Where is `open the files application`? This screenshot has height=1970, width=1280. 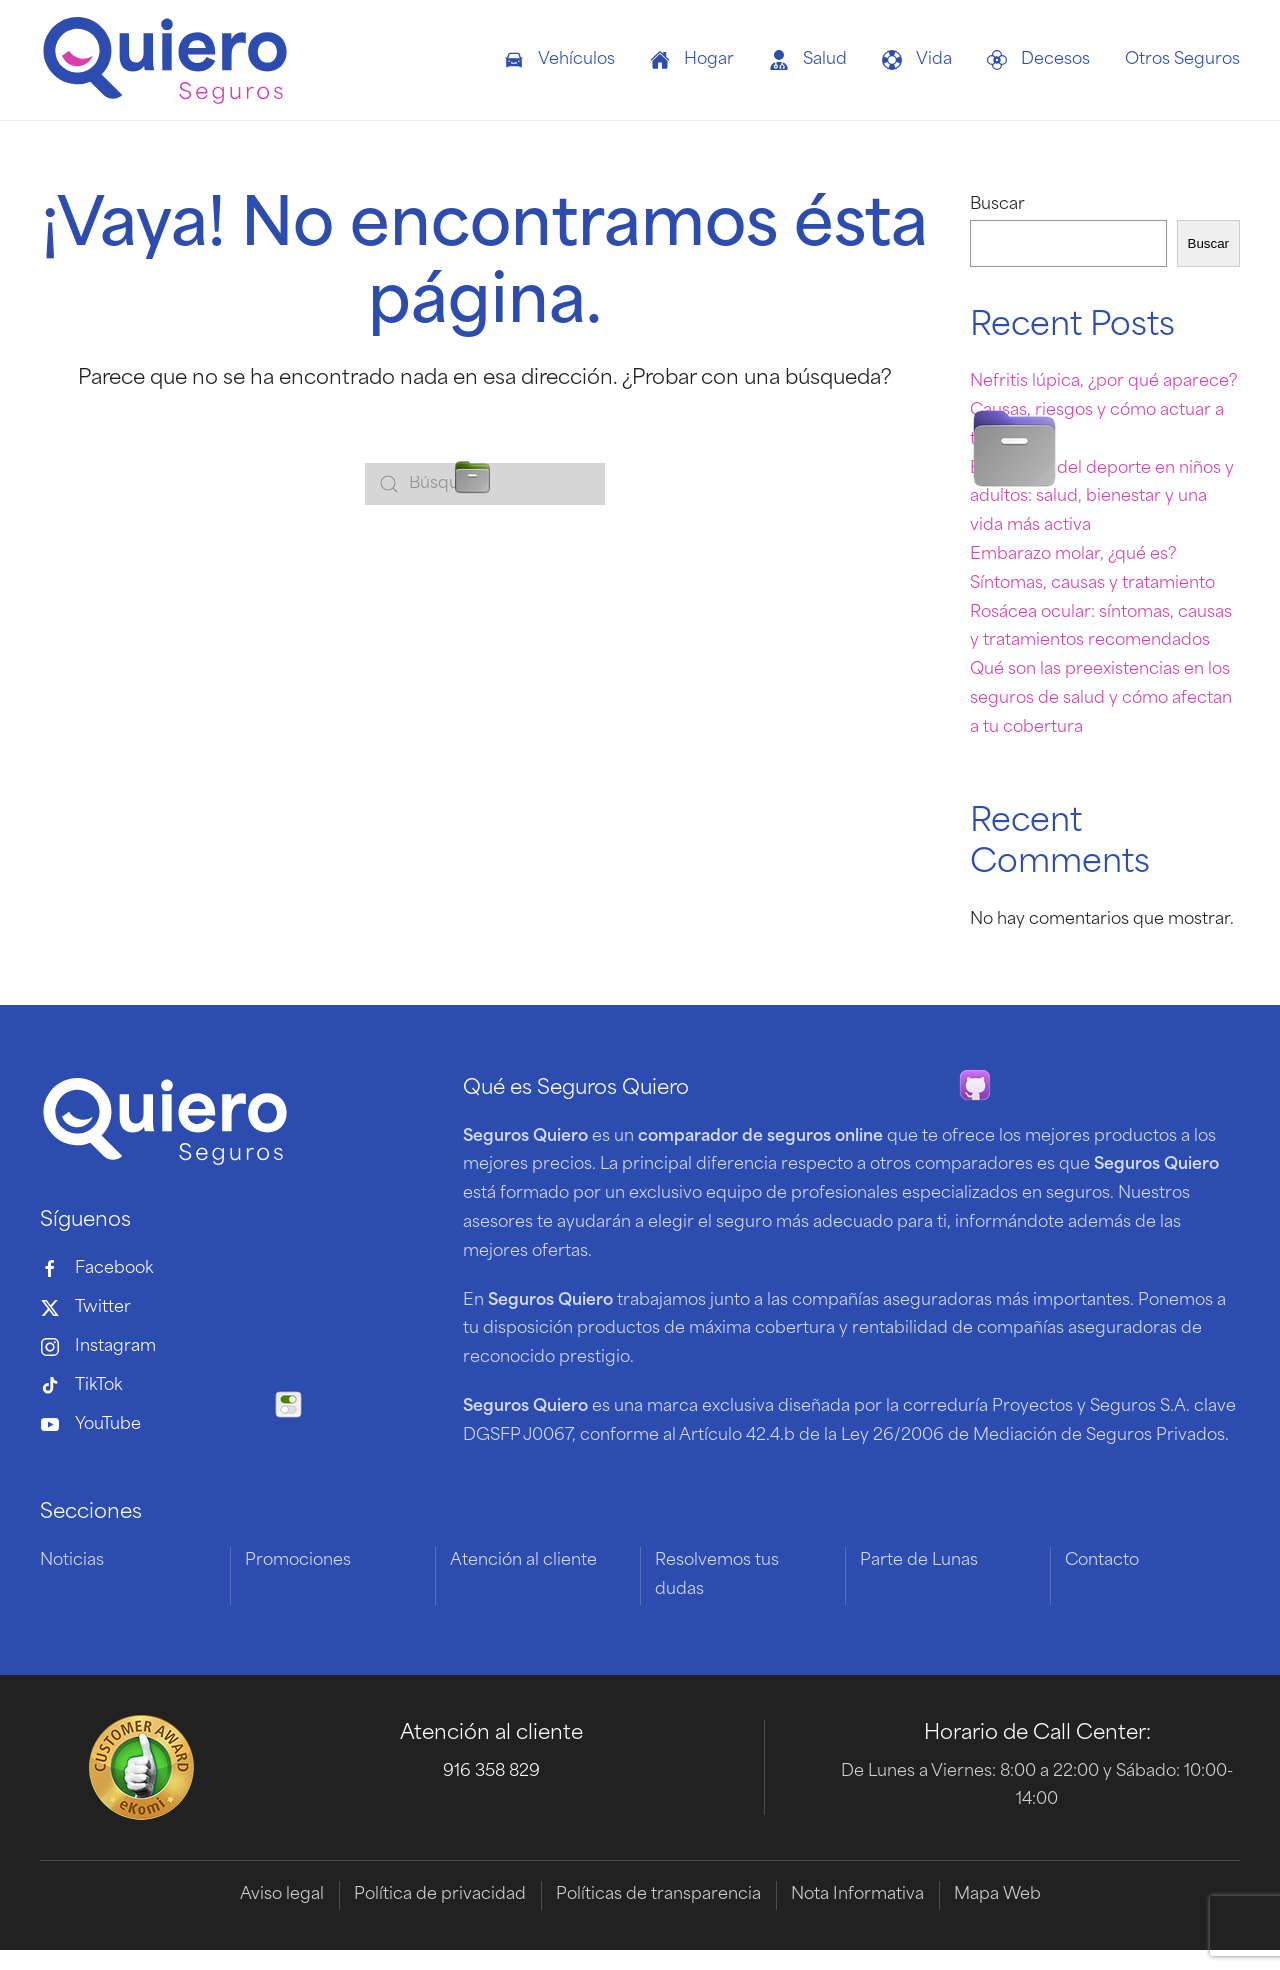 open the files application is located at coordinates (1014, 448).